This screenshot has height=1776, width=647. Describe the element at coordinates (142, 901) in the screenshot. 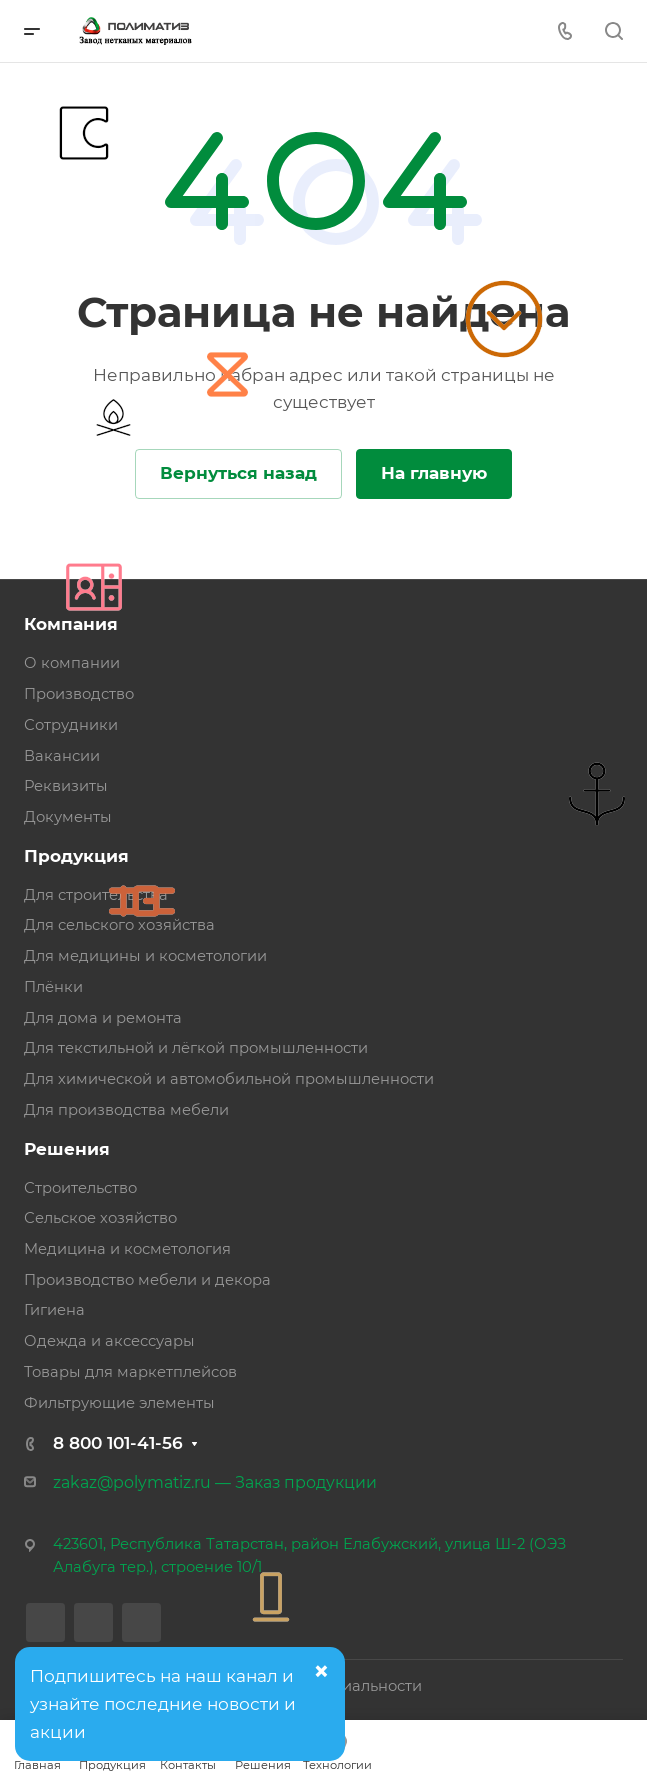

I see `adjust clothing or accessory settings` at that location.